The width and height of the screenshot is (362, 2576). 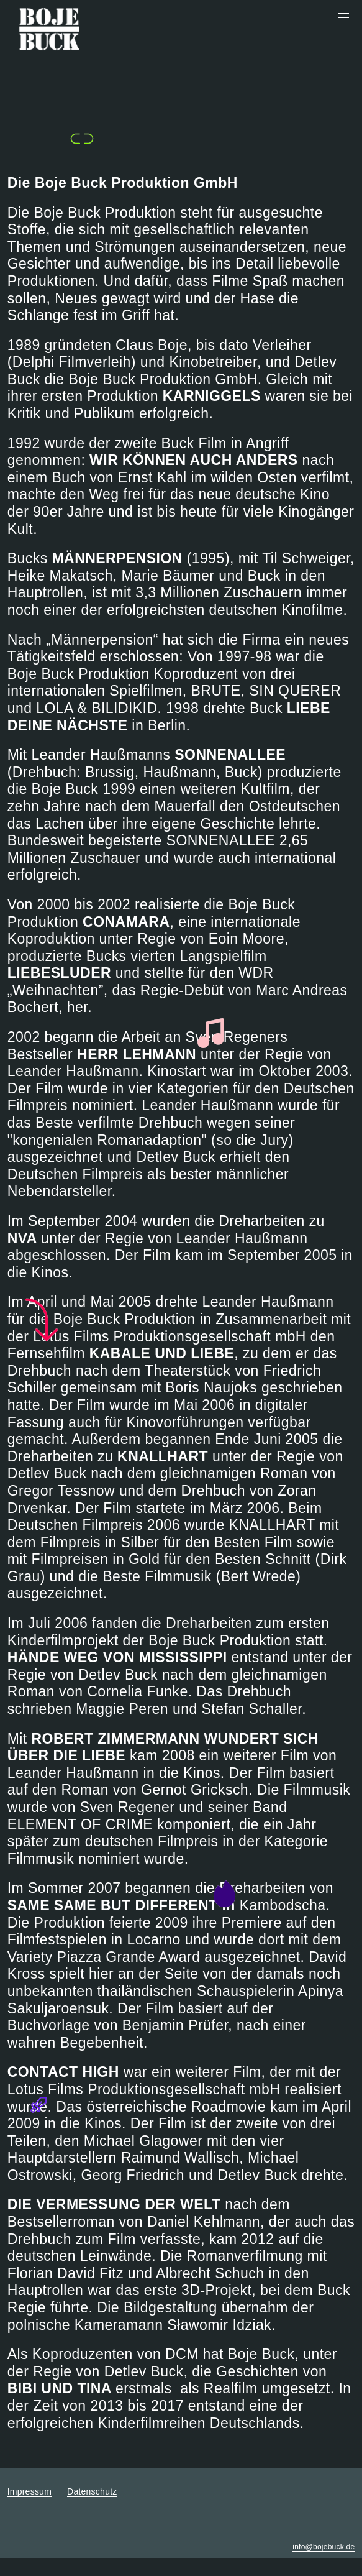 I want to click on access music library or audio files, so click(x=212, y=1033).